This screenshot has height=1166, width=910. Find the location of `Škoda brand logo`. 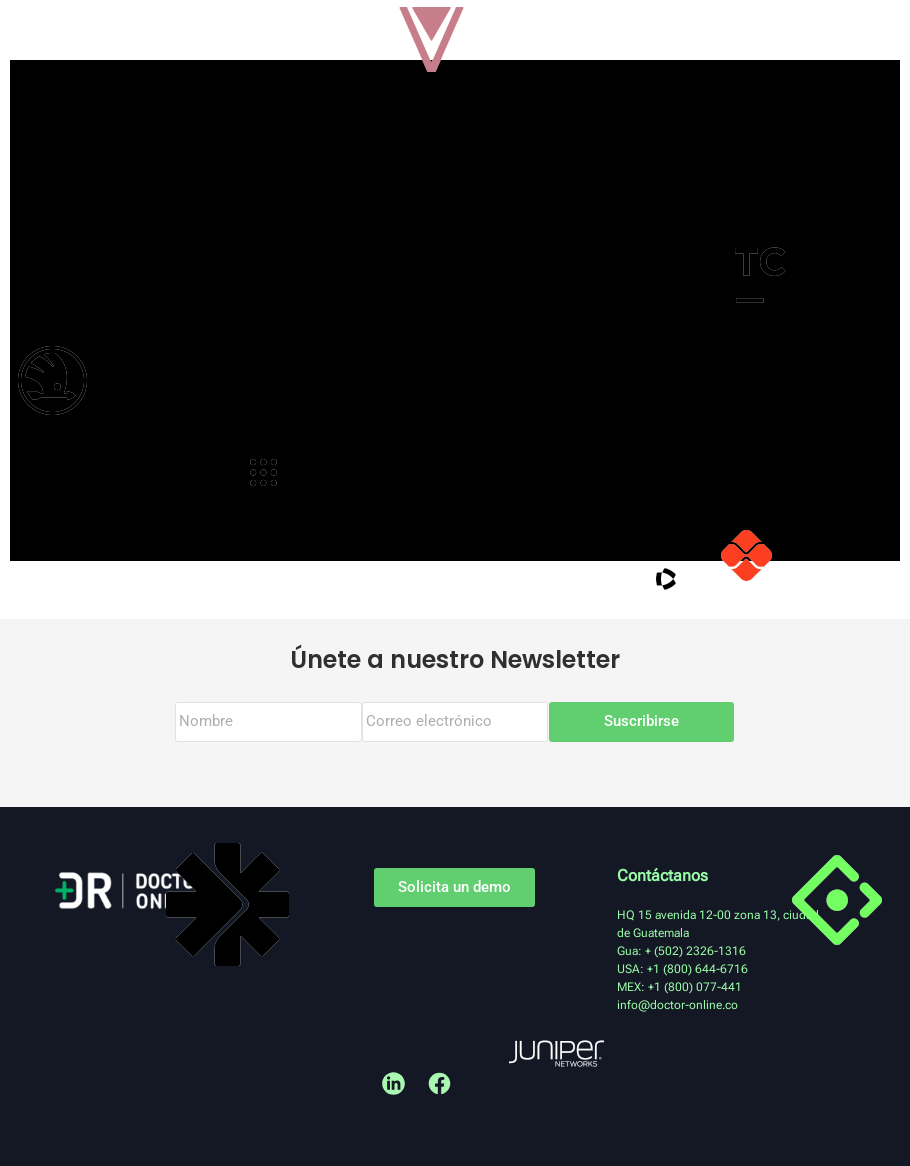

Škoda brand logo is located at coordinates (52, 380).